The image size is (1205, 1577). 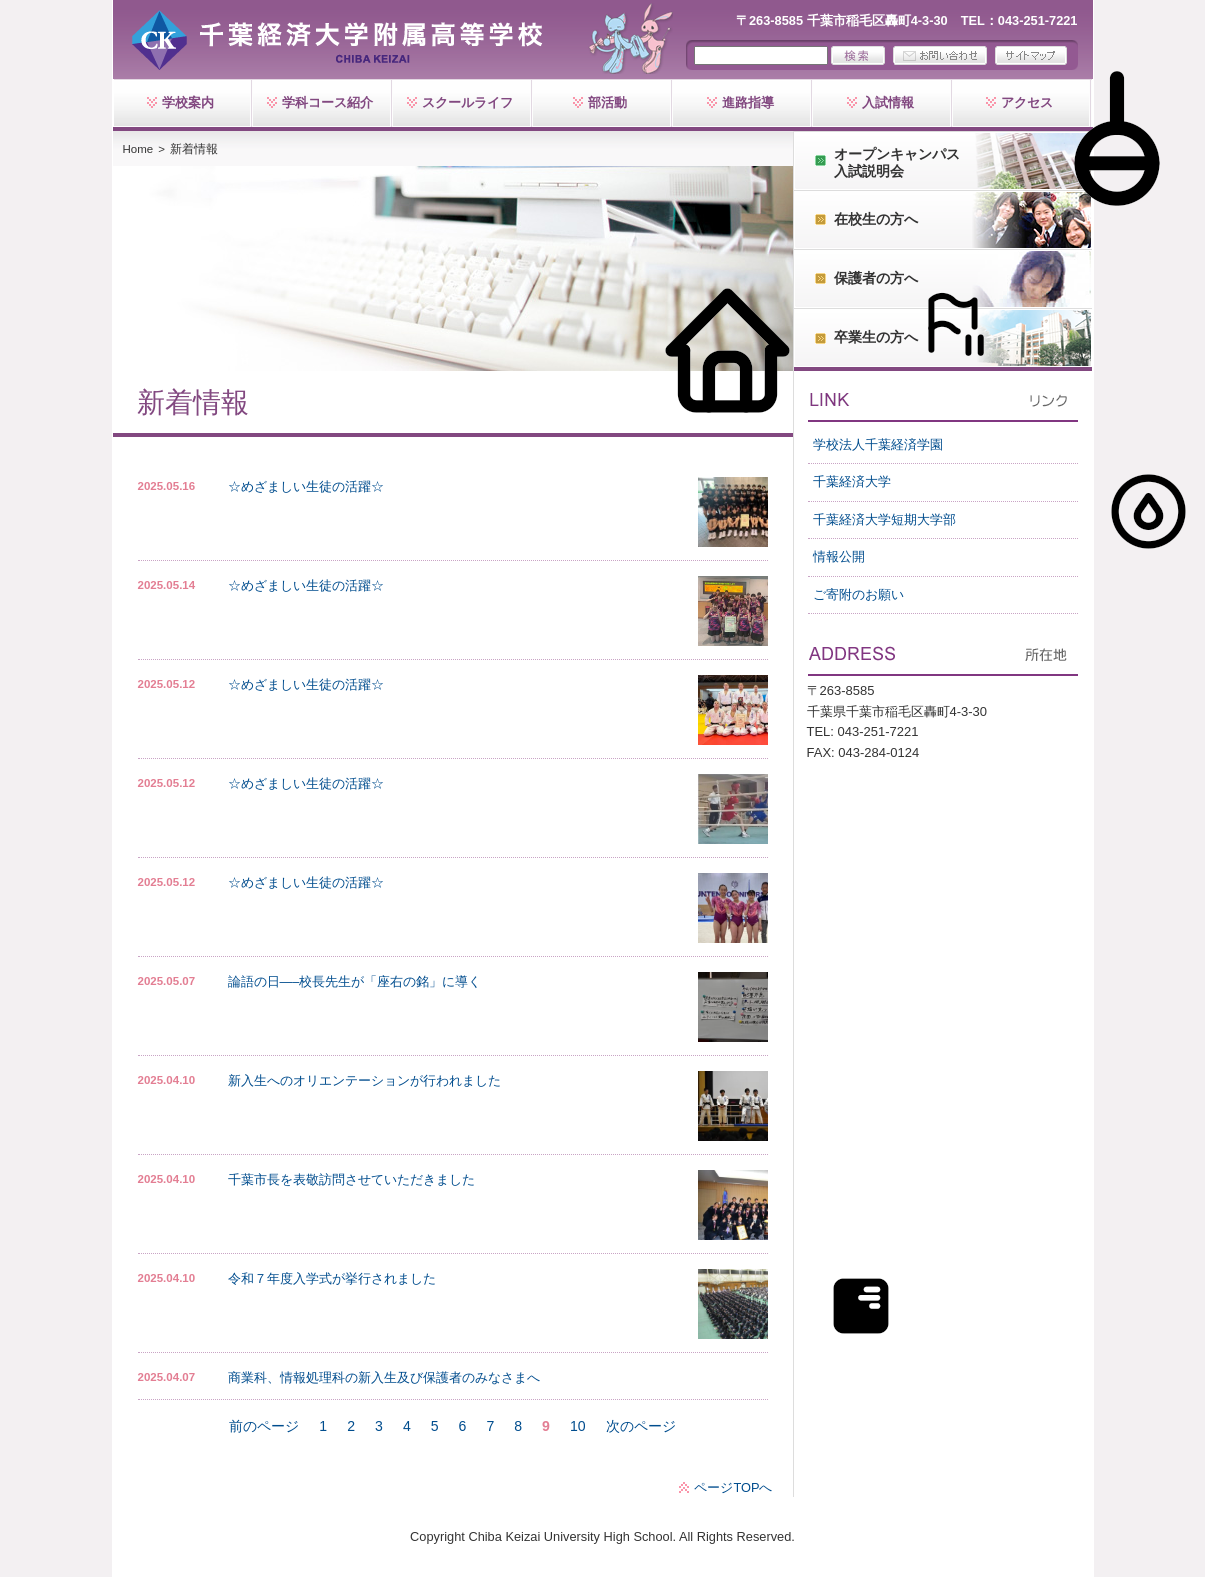 I want to click on adjust ink or fluid settings, so click(x=1148, y=511).